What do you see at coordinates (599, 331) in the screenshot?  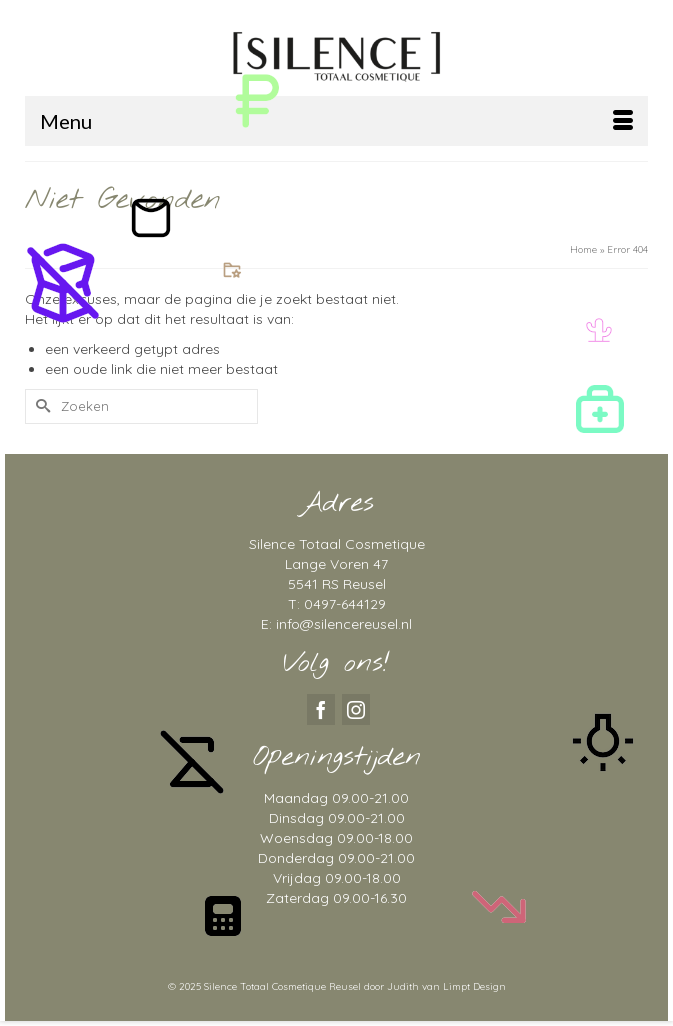 I see `indicates desert or arid climate theme` at bounding box center [599, 331].